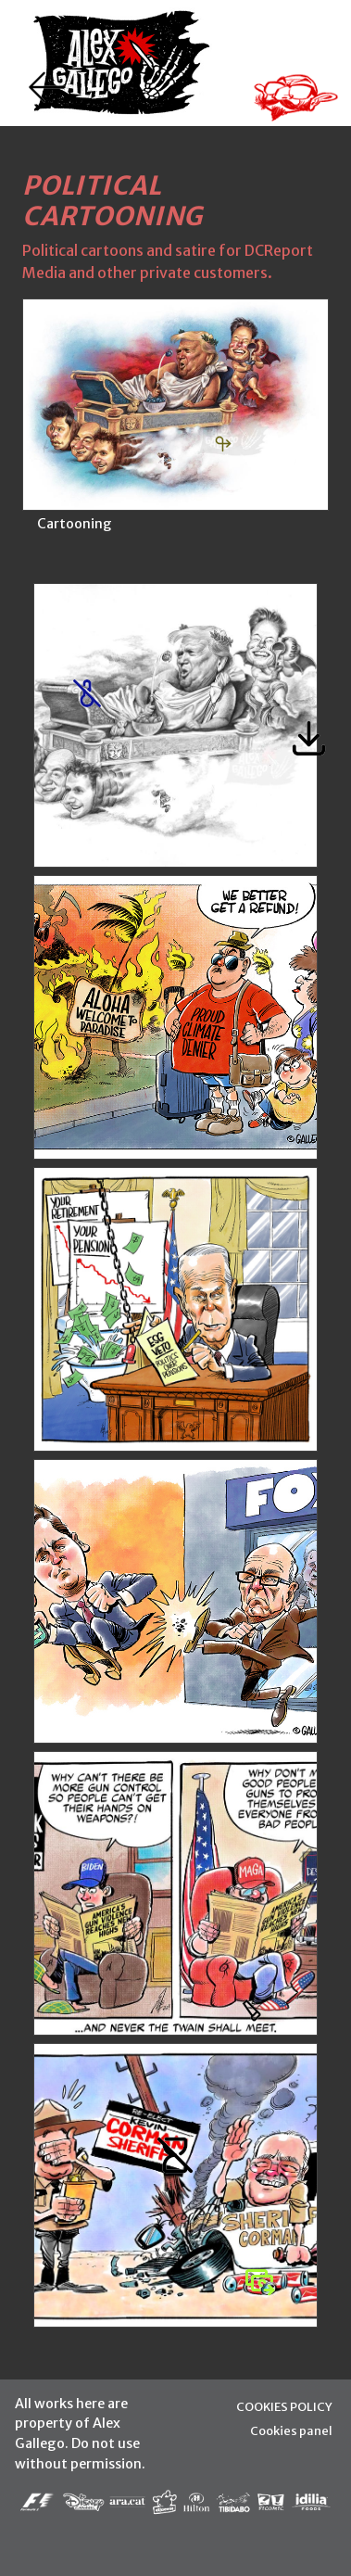 The height and width of the screenshot is (2576, 351). I want to click on redo or repeat last action, so click(222, 443).